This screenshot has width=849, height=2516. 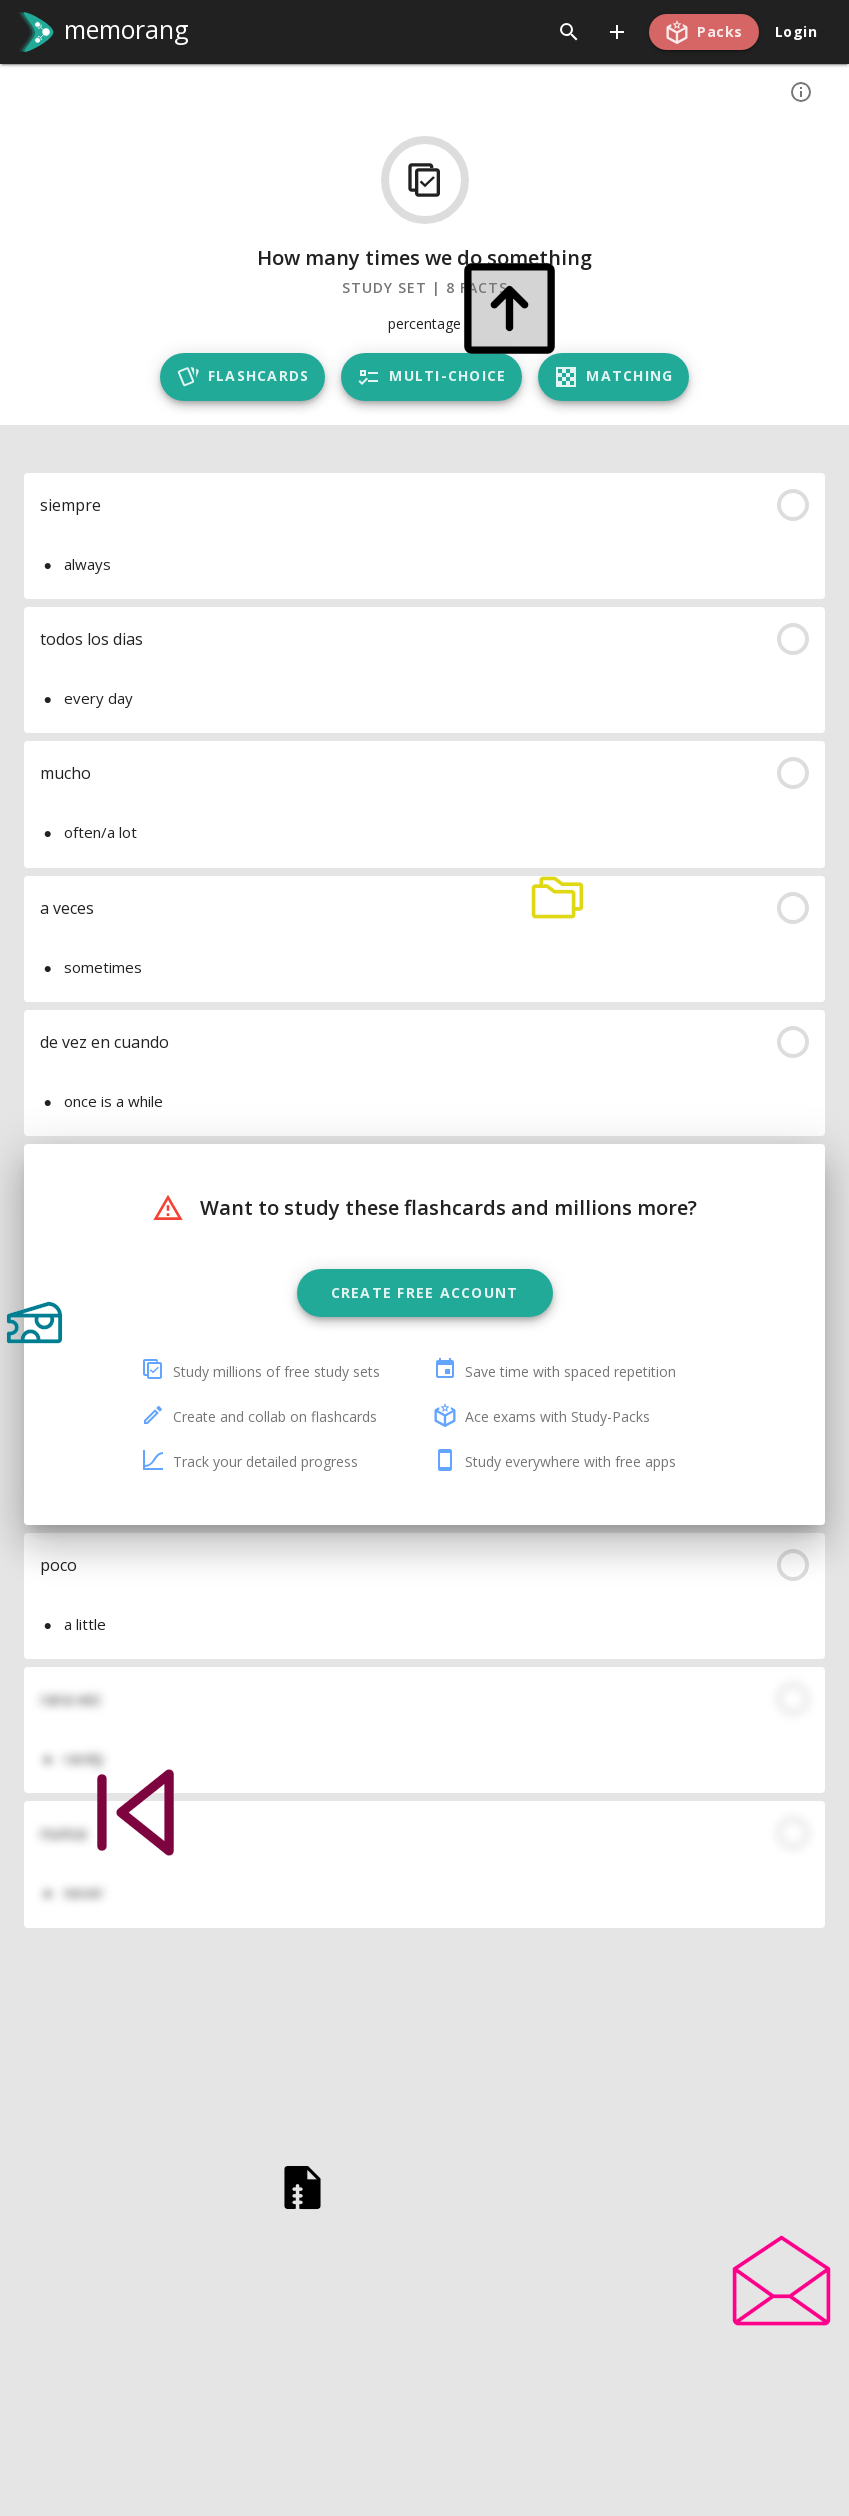 I want to click on upload a file or content, so click(x=509, y=308).